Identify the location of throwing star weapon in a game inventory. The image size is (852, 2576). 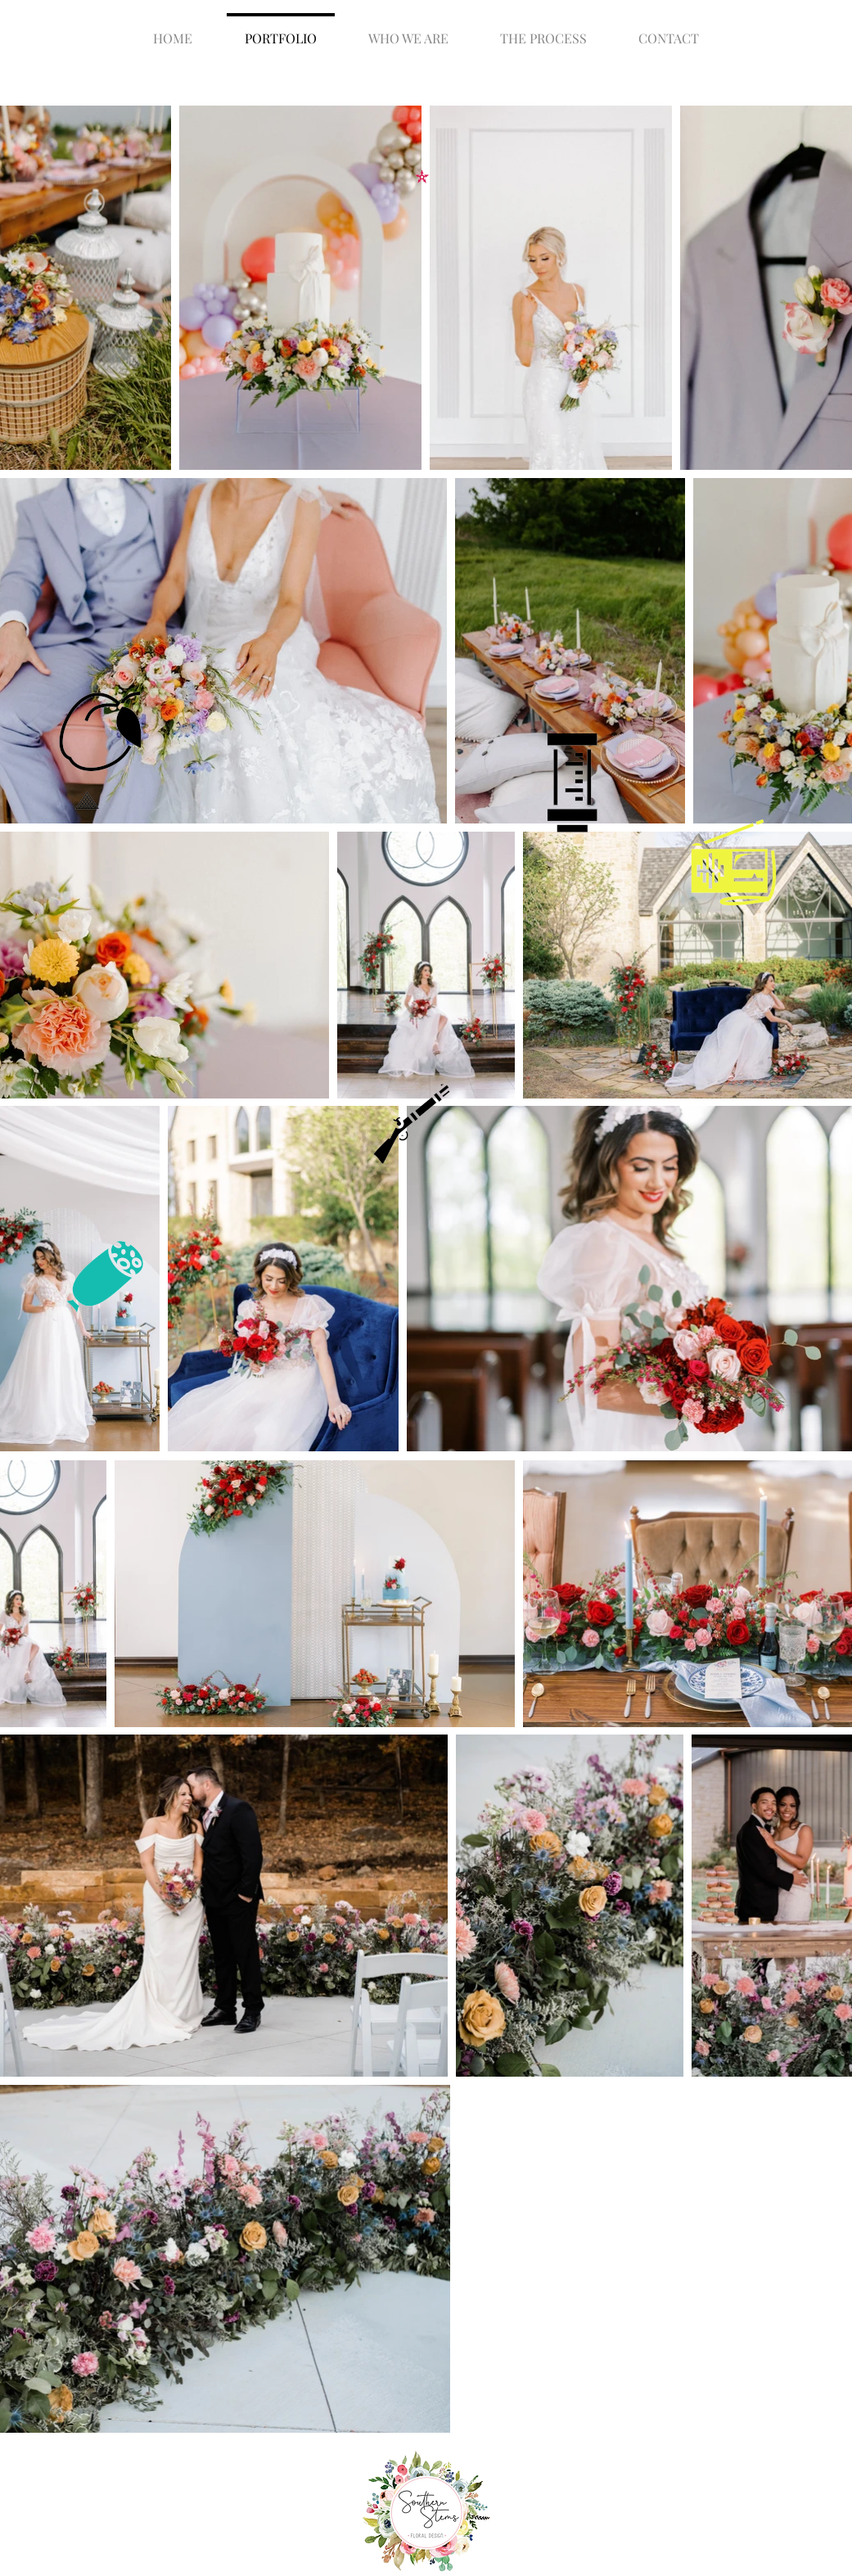
(421, 176).